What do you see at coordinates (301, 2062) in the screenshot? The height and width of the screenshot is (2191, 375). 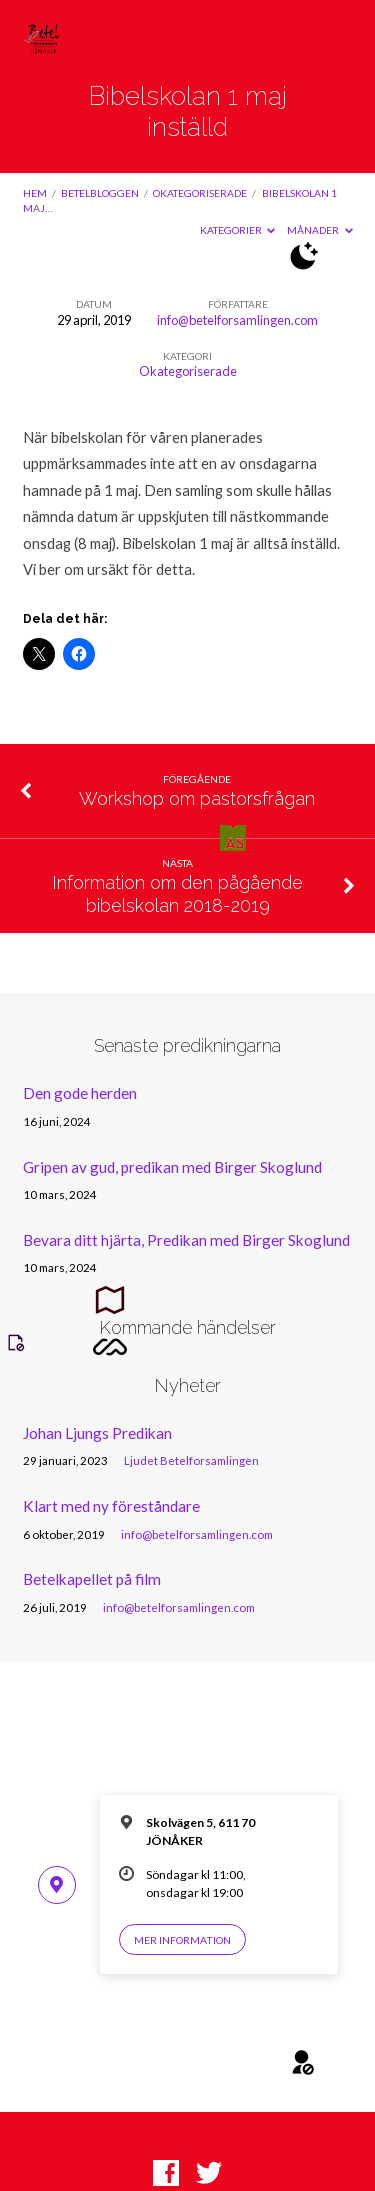 I see `block or ban a user` at bounding box center [301, 2062].